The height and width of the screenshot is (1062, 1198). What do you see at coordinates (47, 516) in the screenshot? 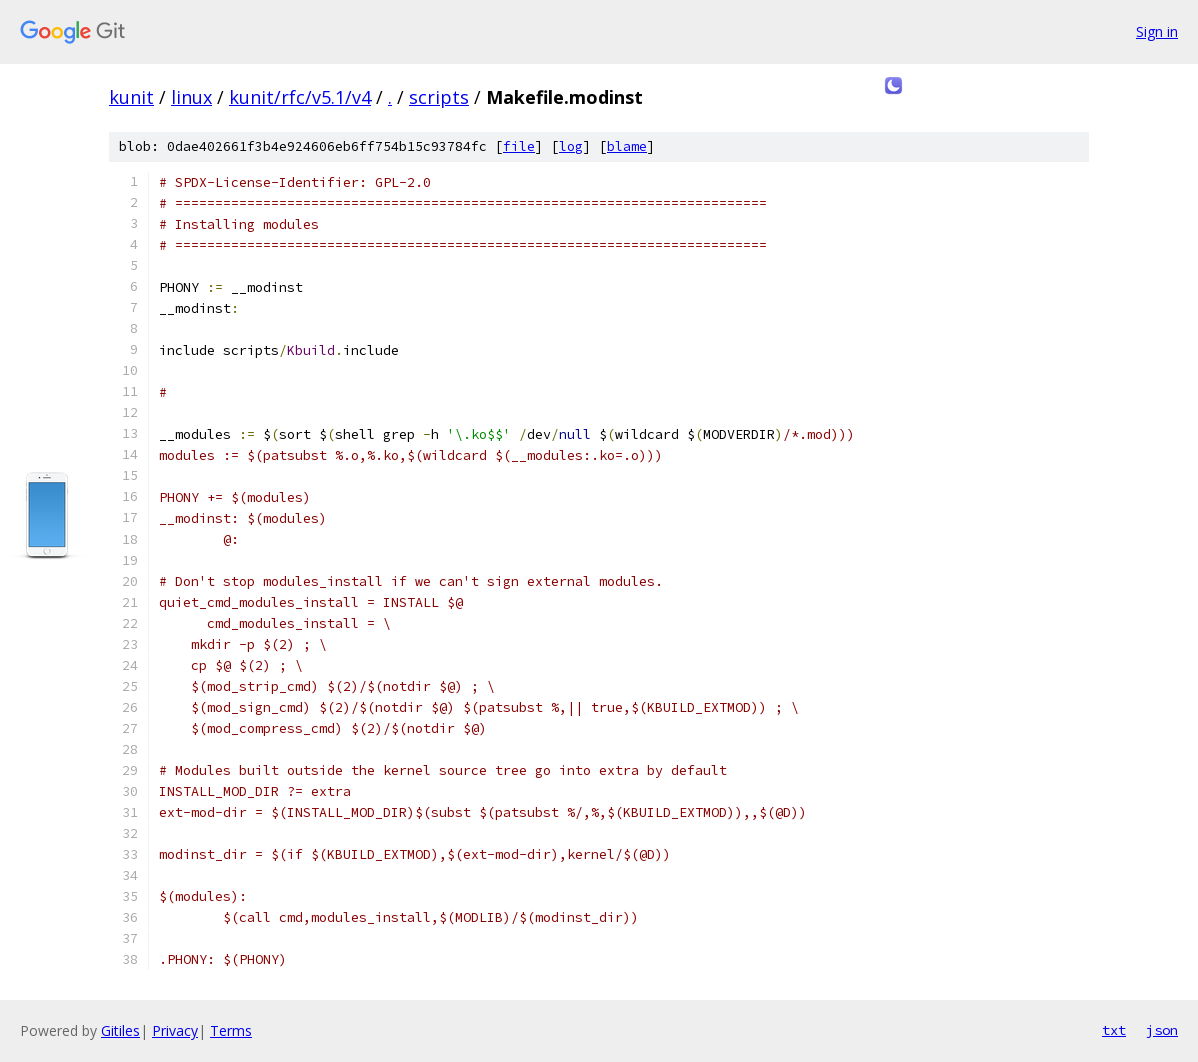
I see `connect or sync with iPhone device` at bounding box center [47, 516].